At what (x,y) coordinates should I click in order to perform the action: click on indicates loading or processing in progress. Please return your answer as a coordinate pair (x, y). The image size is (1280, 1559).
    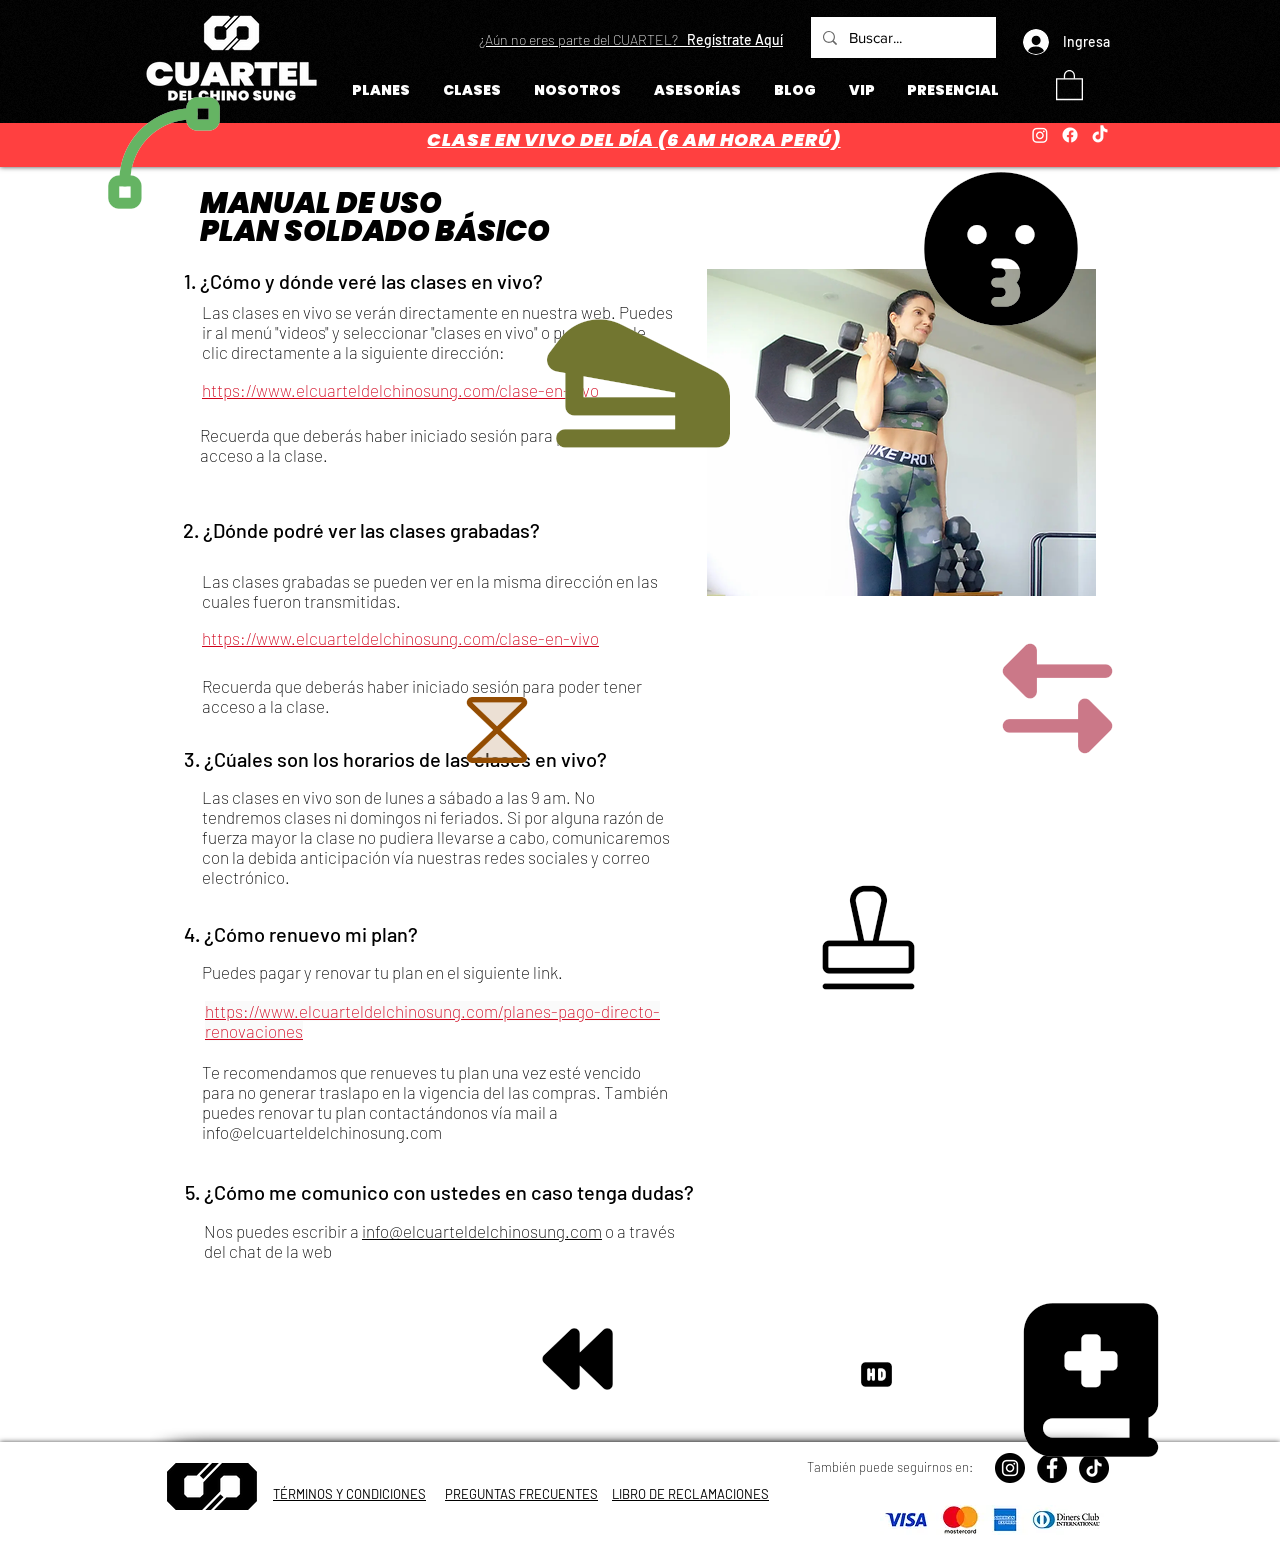
    Looking at the image, I should click on (497, 730).